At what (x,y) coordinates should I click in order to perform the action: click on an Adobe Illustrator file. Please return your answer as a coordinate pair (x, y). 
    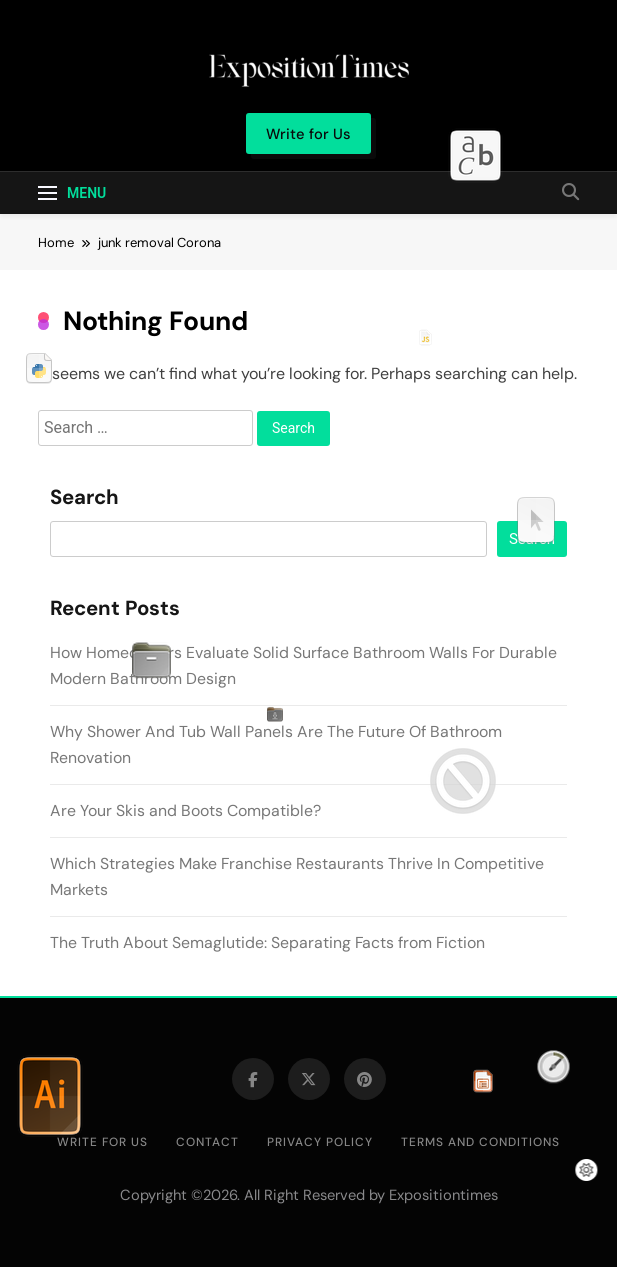
    Looking at the image, I should click on (50, 1096).